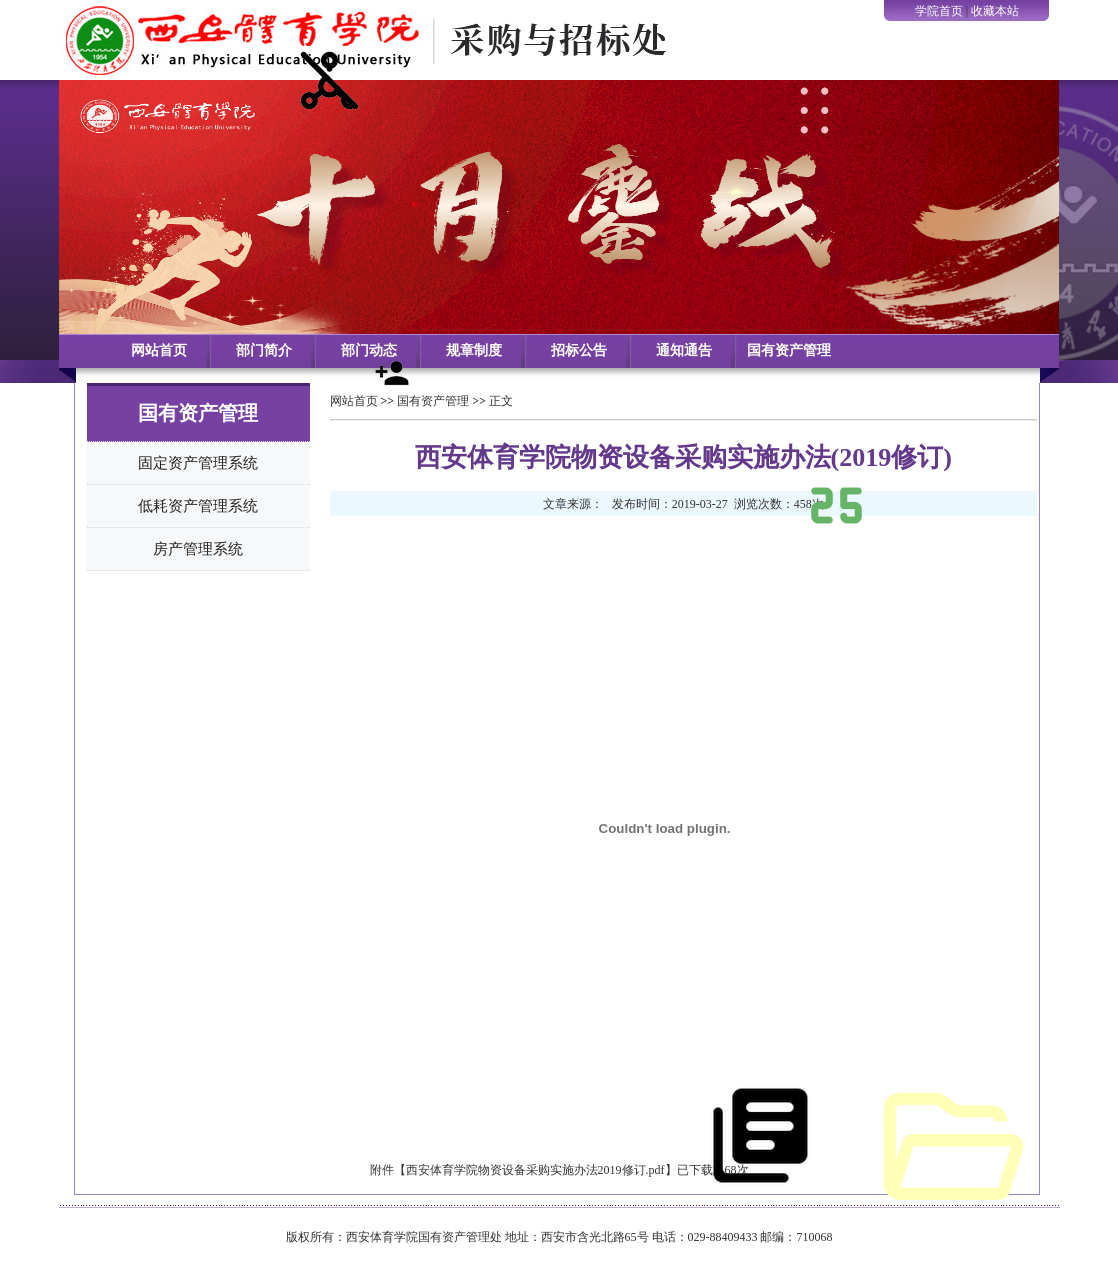 This screenshot has width=1118, height=1267. Describe the element at coordinates (760, 1135) in the screenshot. I see `access your document library` at that location.